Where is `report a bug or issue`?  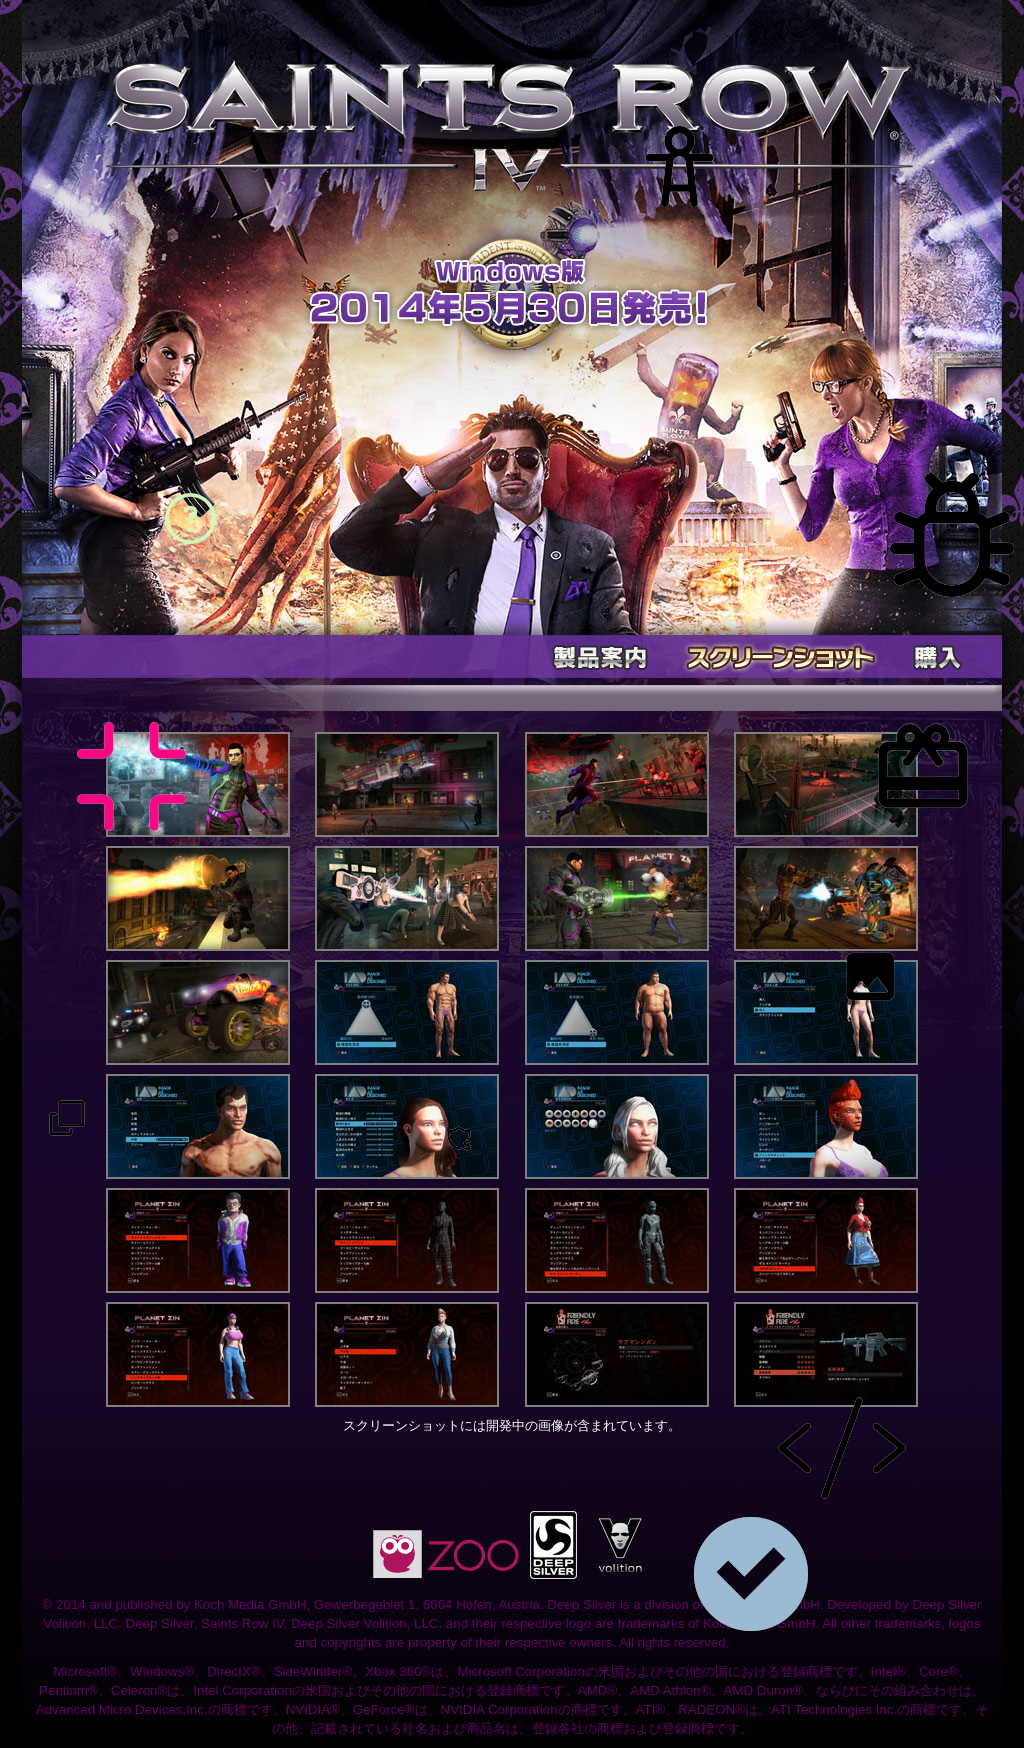
report a bug or issue is located at coordinates (952, 535).